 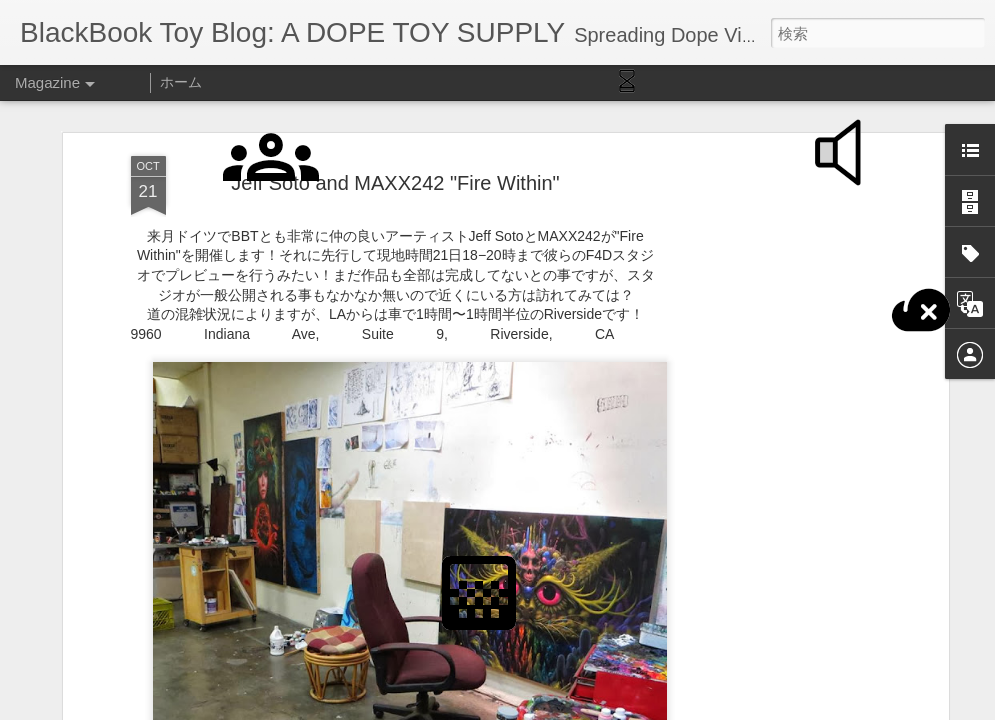 What do you see at coordinates (271, 157) in the screenshot?
I see `view or manage groups` at bounding box center [271, 157].